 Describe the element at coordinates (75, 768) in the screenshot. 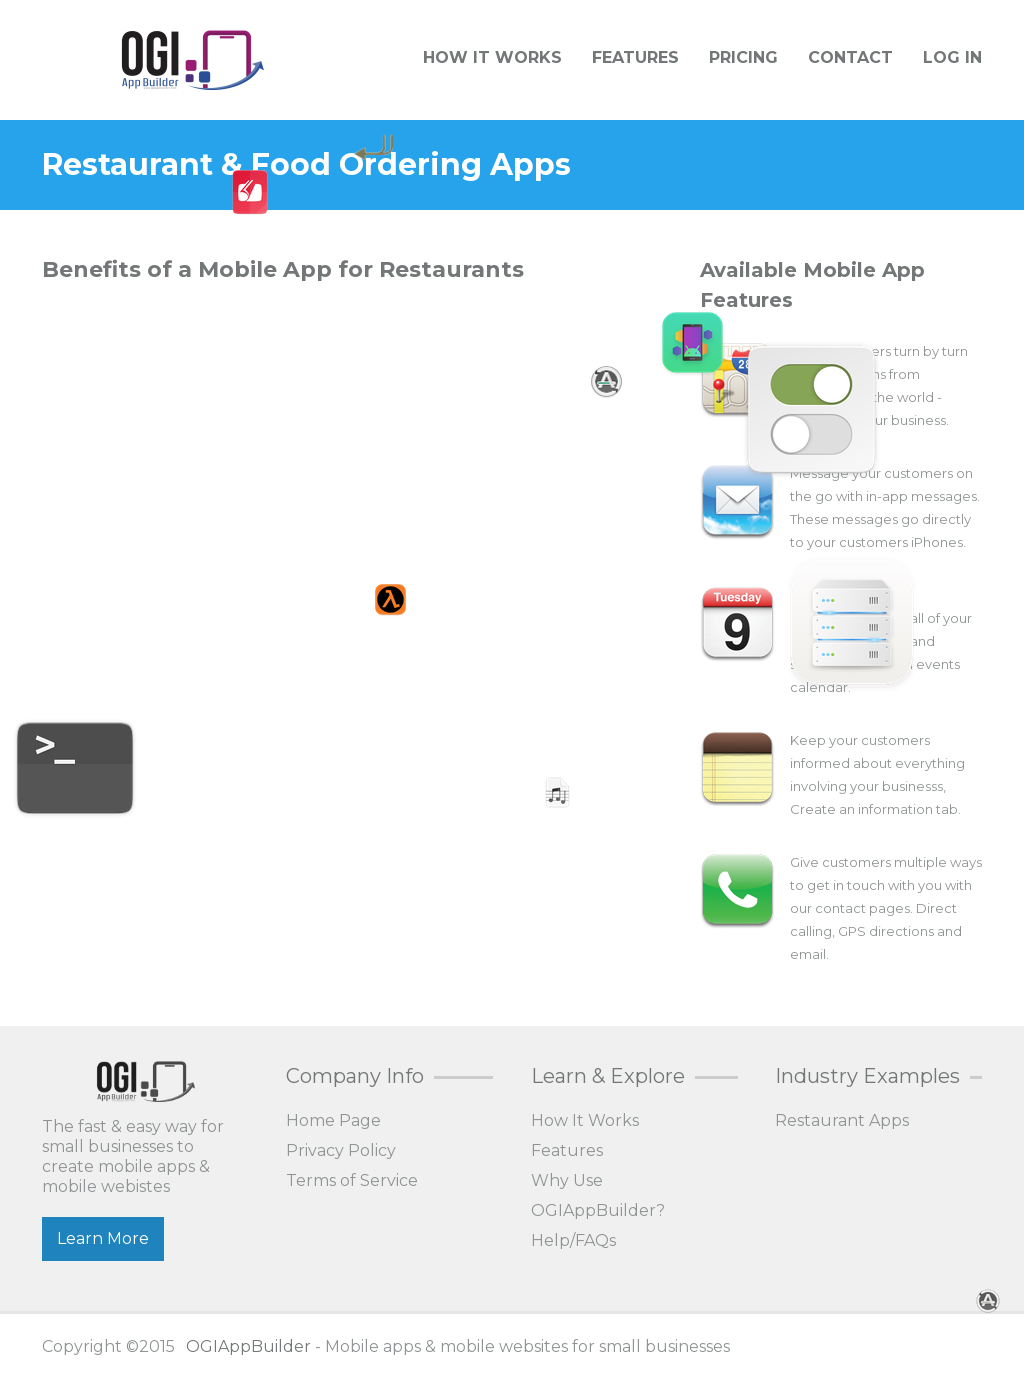

I see `open the terminal or command line interface` at that location.